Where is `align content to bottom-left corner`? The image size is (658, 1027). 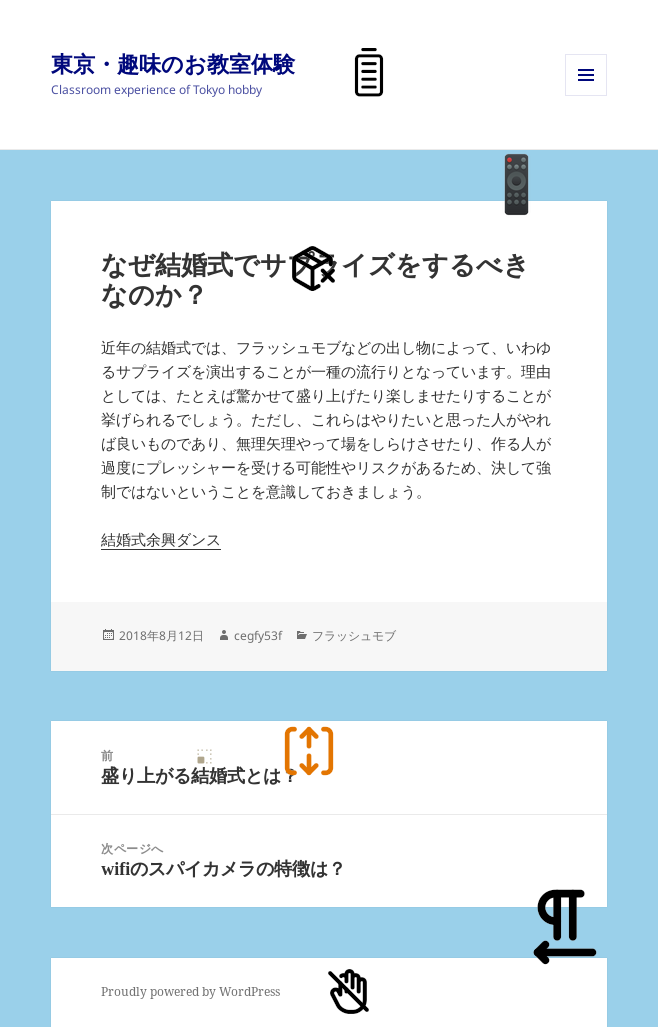
align content to bottom-left corner is located at coordinates (204, 756).